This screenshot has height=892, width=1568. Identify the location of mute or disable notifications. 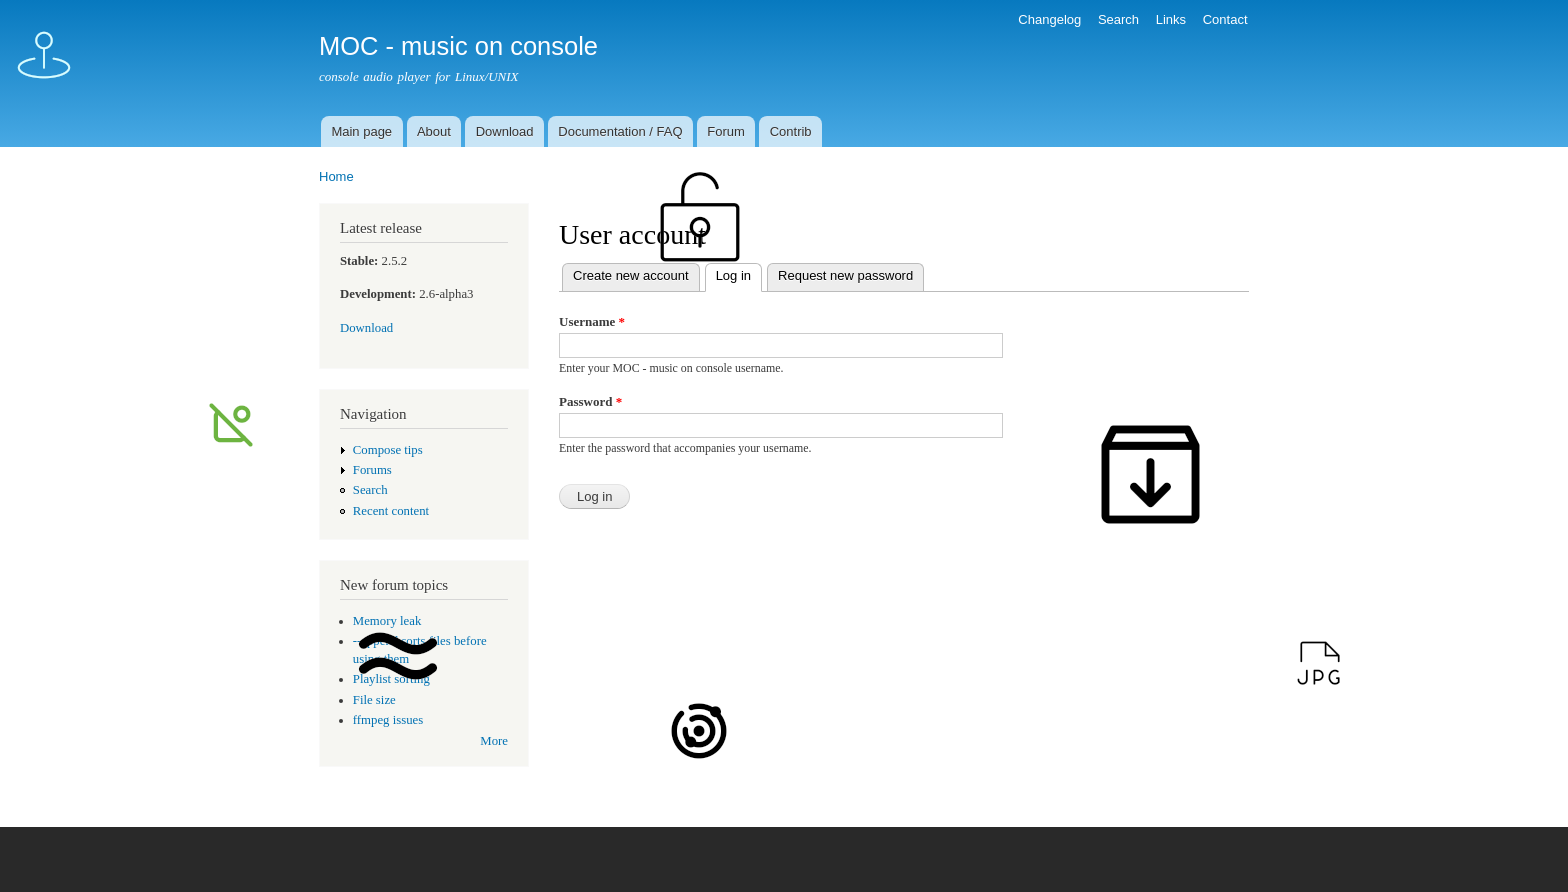
(231, 425).